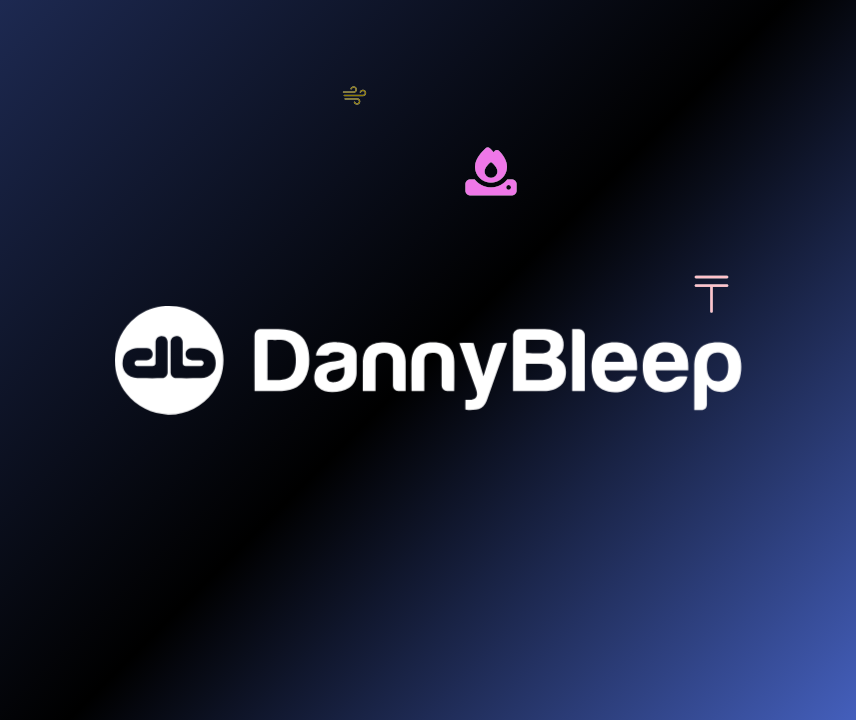 Image resolution: width=856 pixels, height=720 pixels. Describe the element at coordinates (354, 95) in the screenshot. I see `indicates current wind conditions` at that location.